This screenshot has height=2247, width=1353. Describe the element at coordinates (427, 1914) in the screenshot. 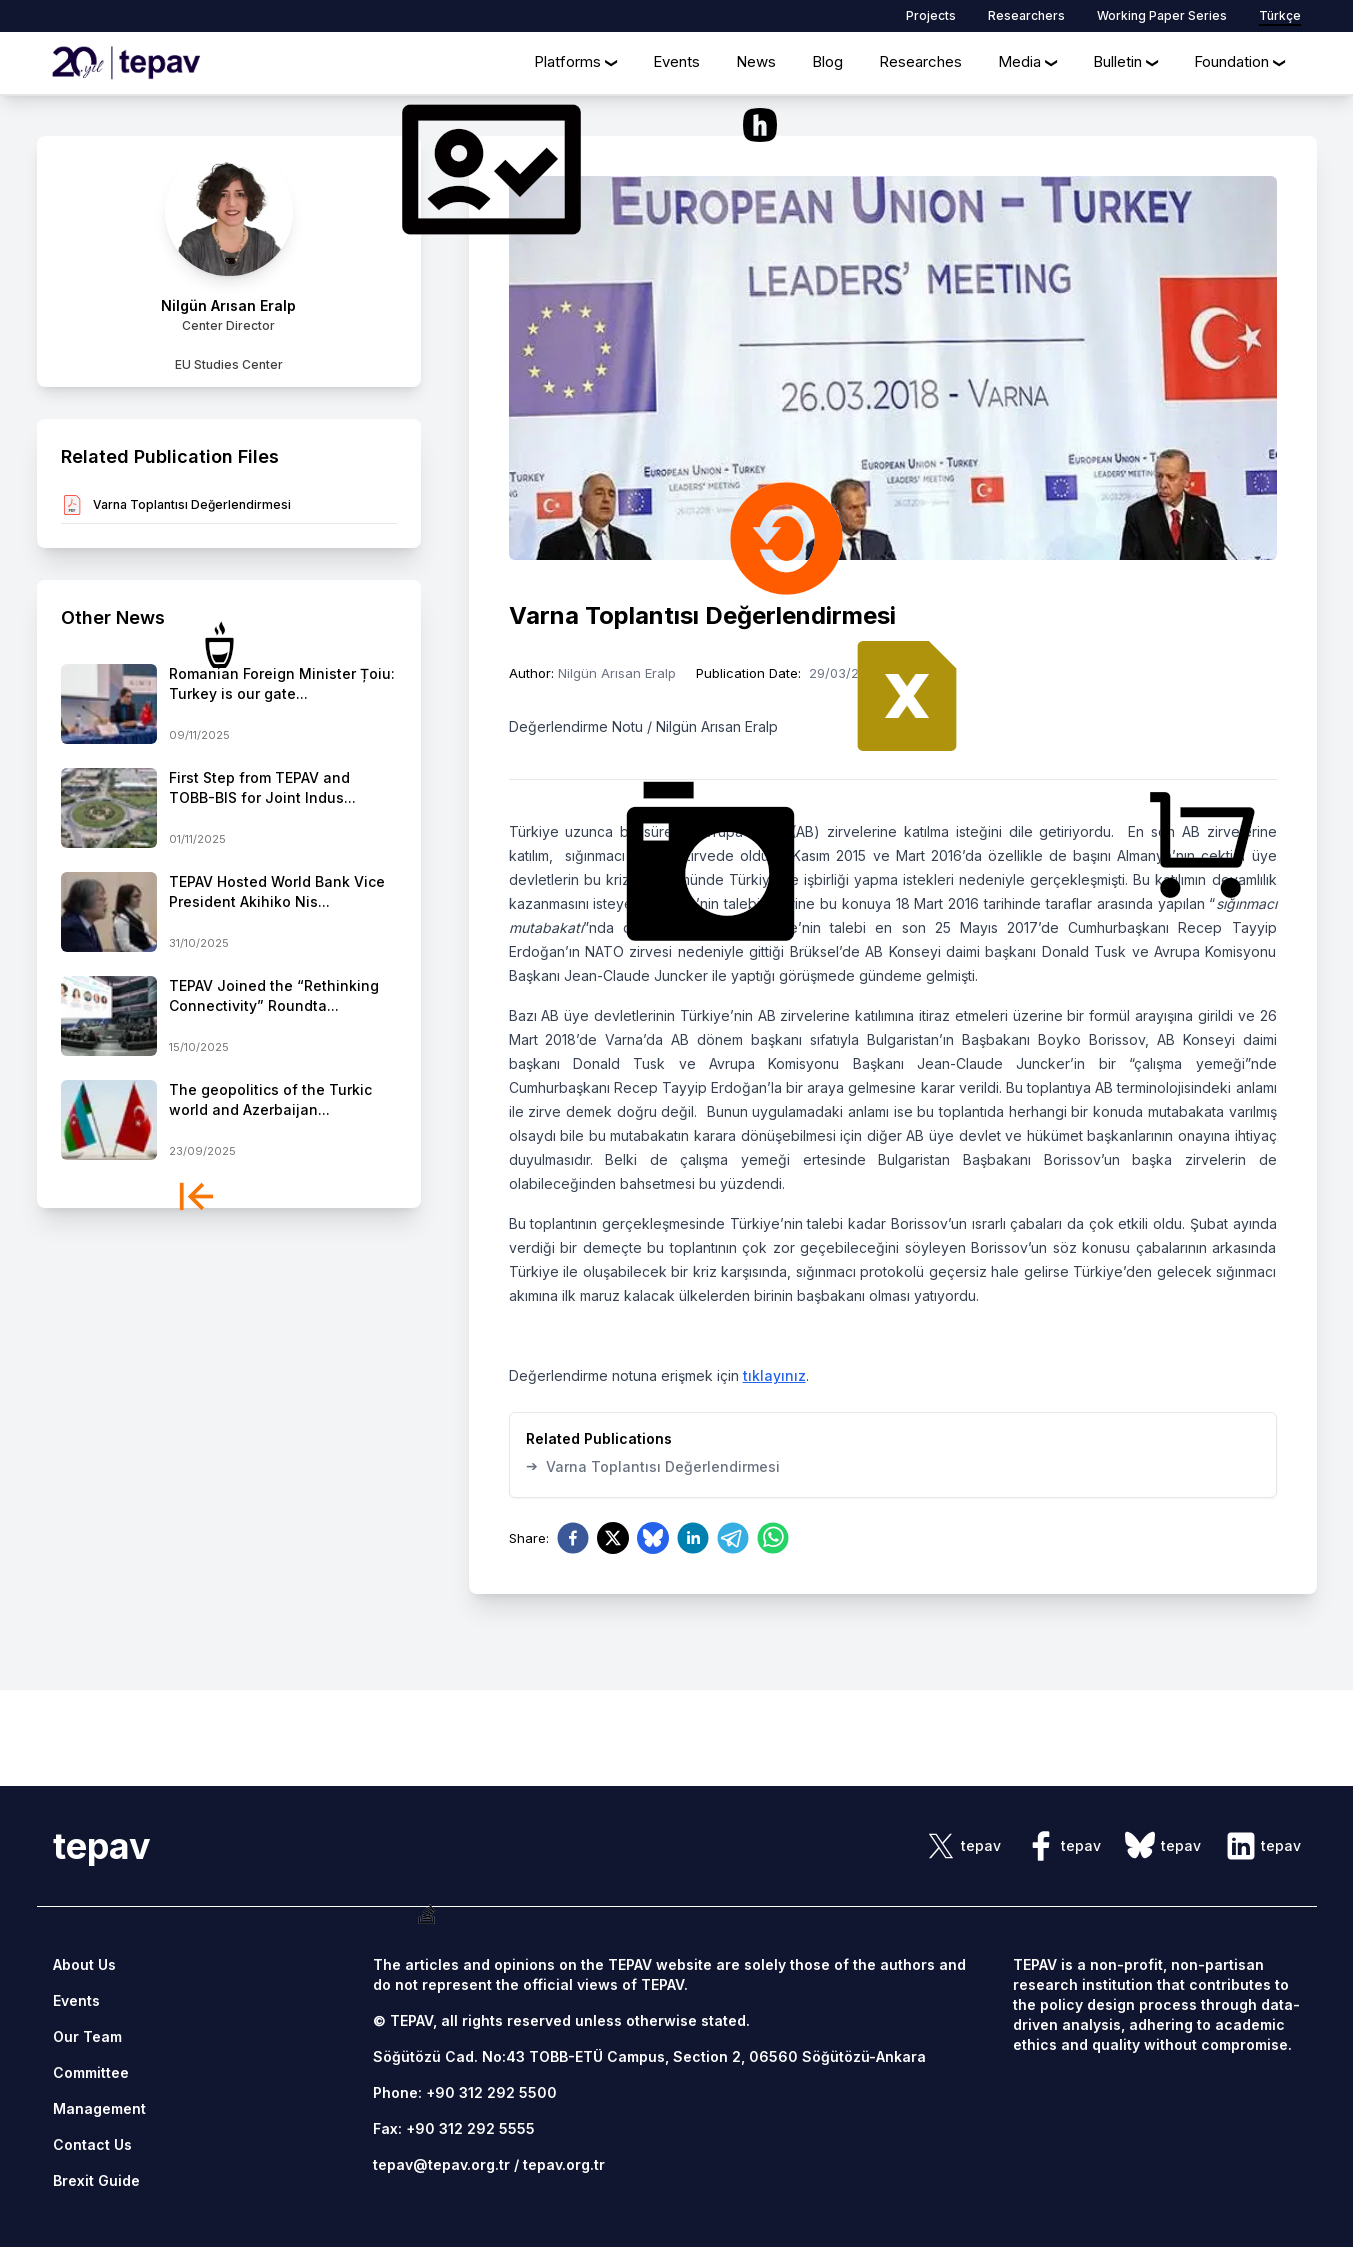

I see `visit stack overflow website` at that location.